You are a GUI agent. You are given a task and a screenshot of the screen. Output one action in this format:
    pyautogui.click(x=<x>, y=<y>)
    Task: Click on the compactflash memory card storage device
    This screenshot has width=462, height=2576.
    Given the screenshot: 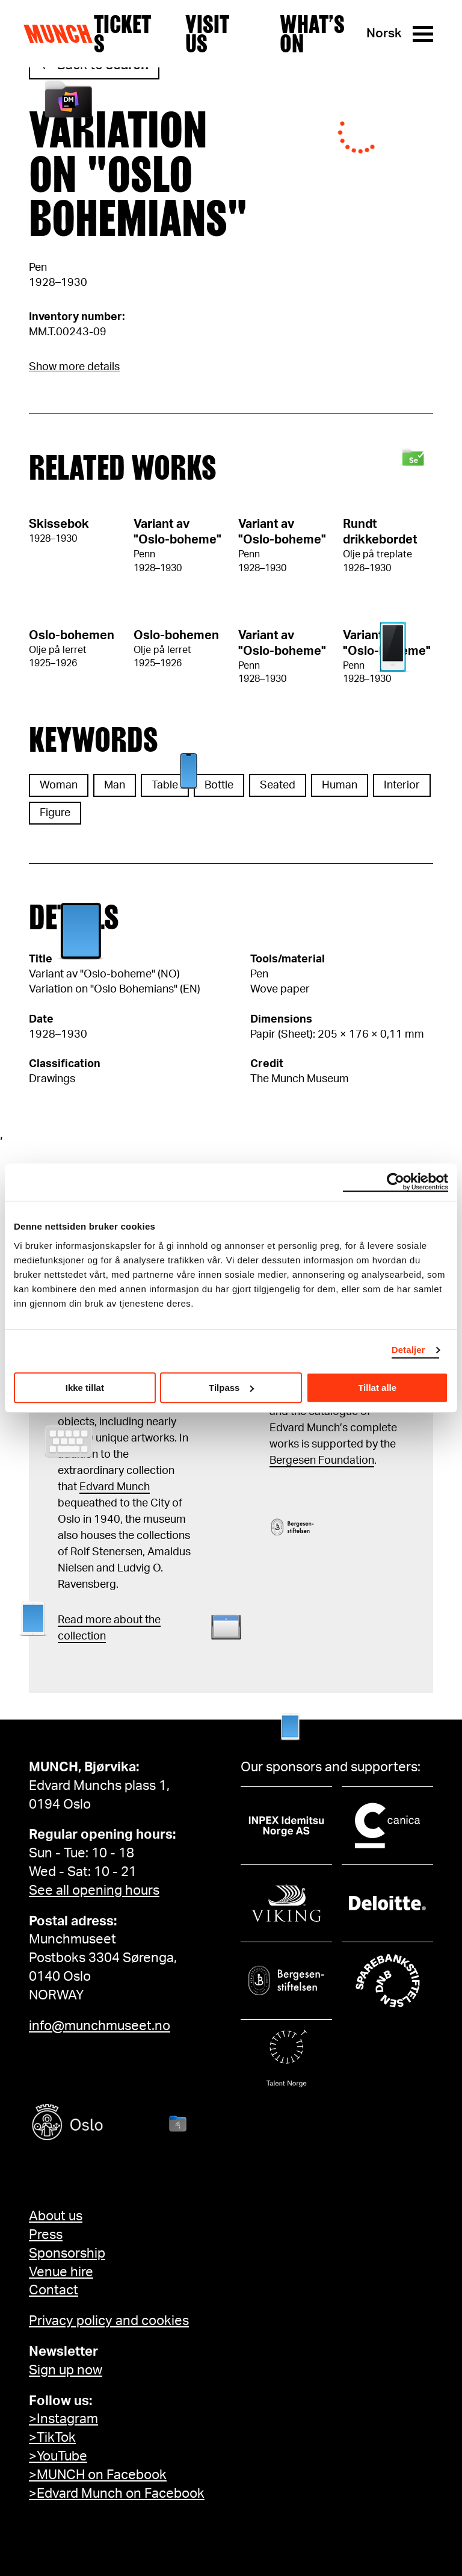 What is the action you would take?
    pyautogui.click(x=226, y=1626)
    